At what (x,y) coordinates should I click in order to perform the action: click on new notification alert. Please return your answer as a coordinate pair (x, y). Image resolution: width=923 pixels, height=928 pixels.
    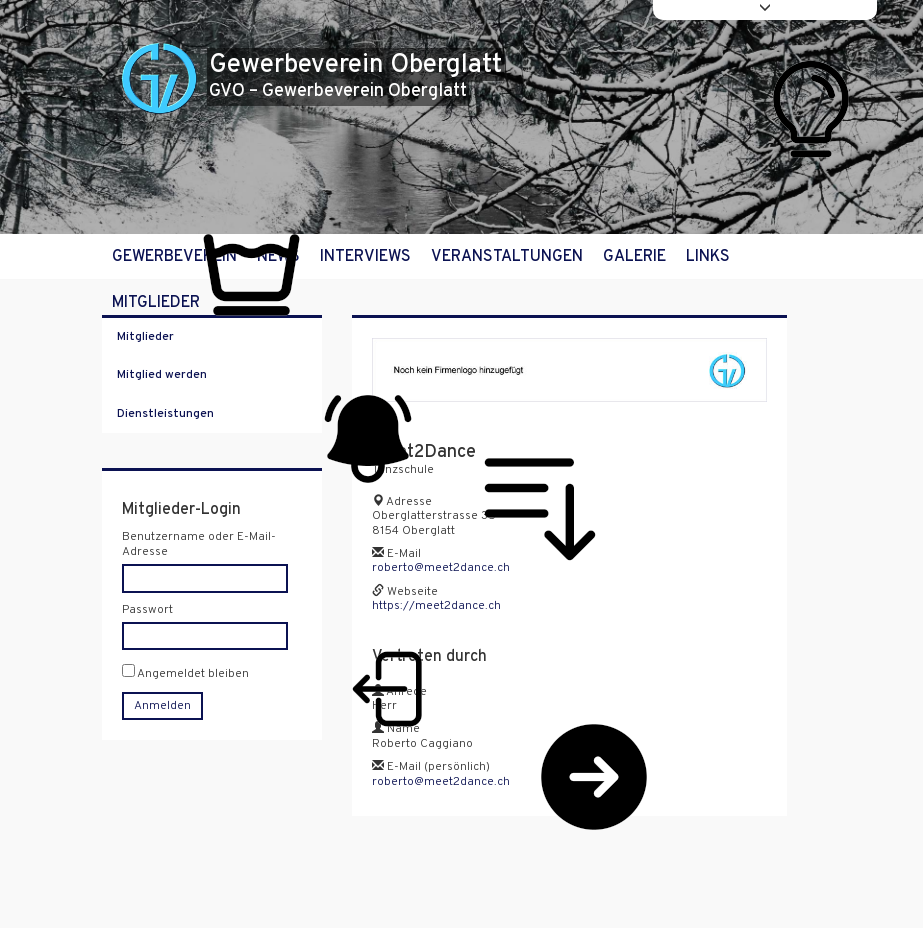
    Looking at the image, I should click on (368, 439).